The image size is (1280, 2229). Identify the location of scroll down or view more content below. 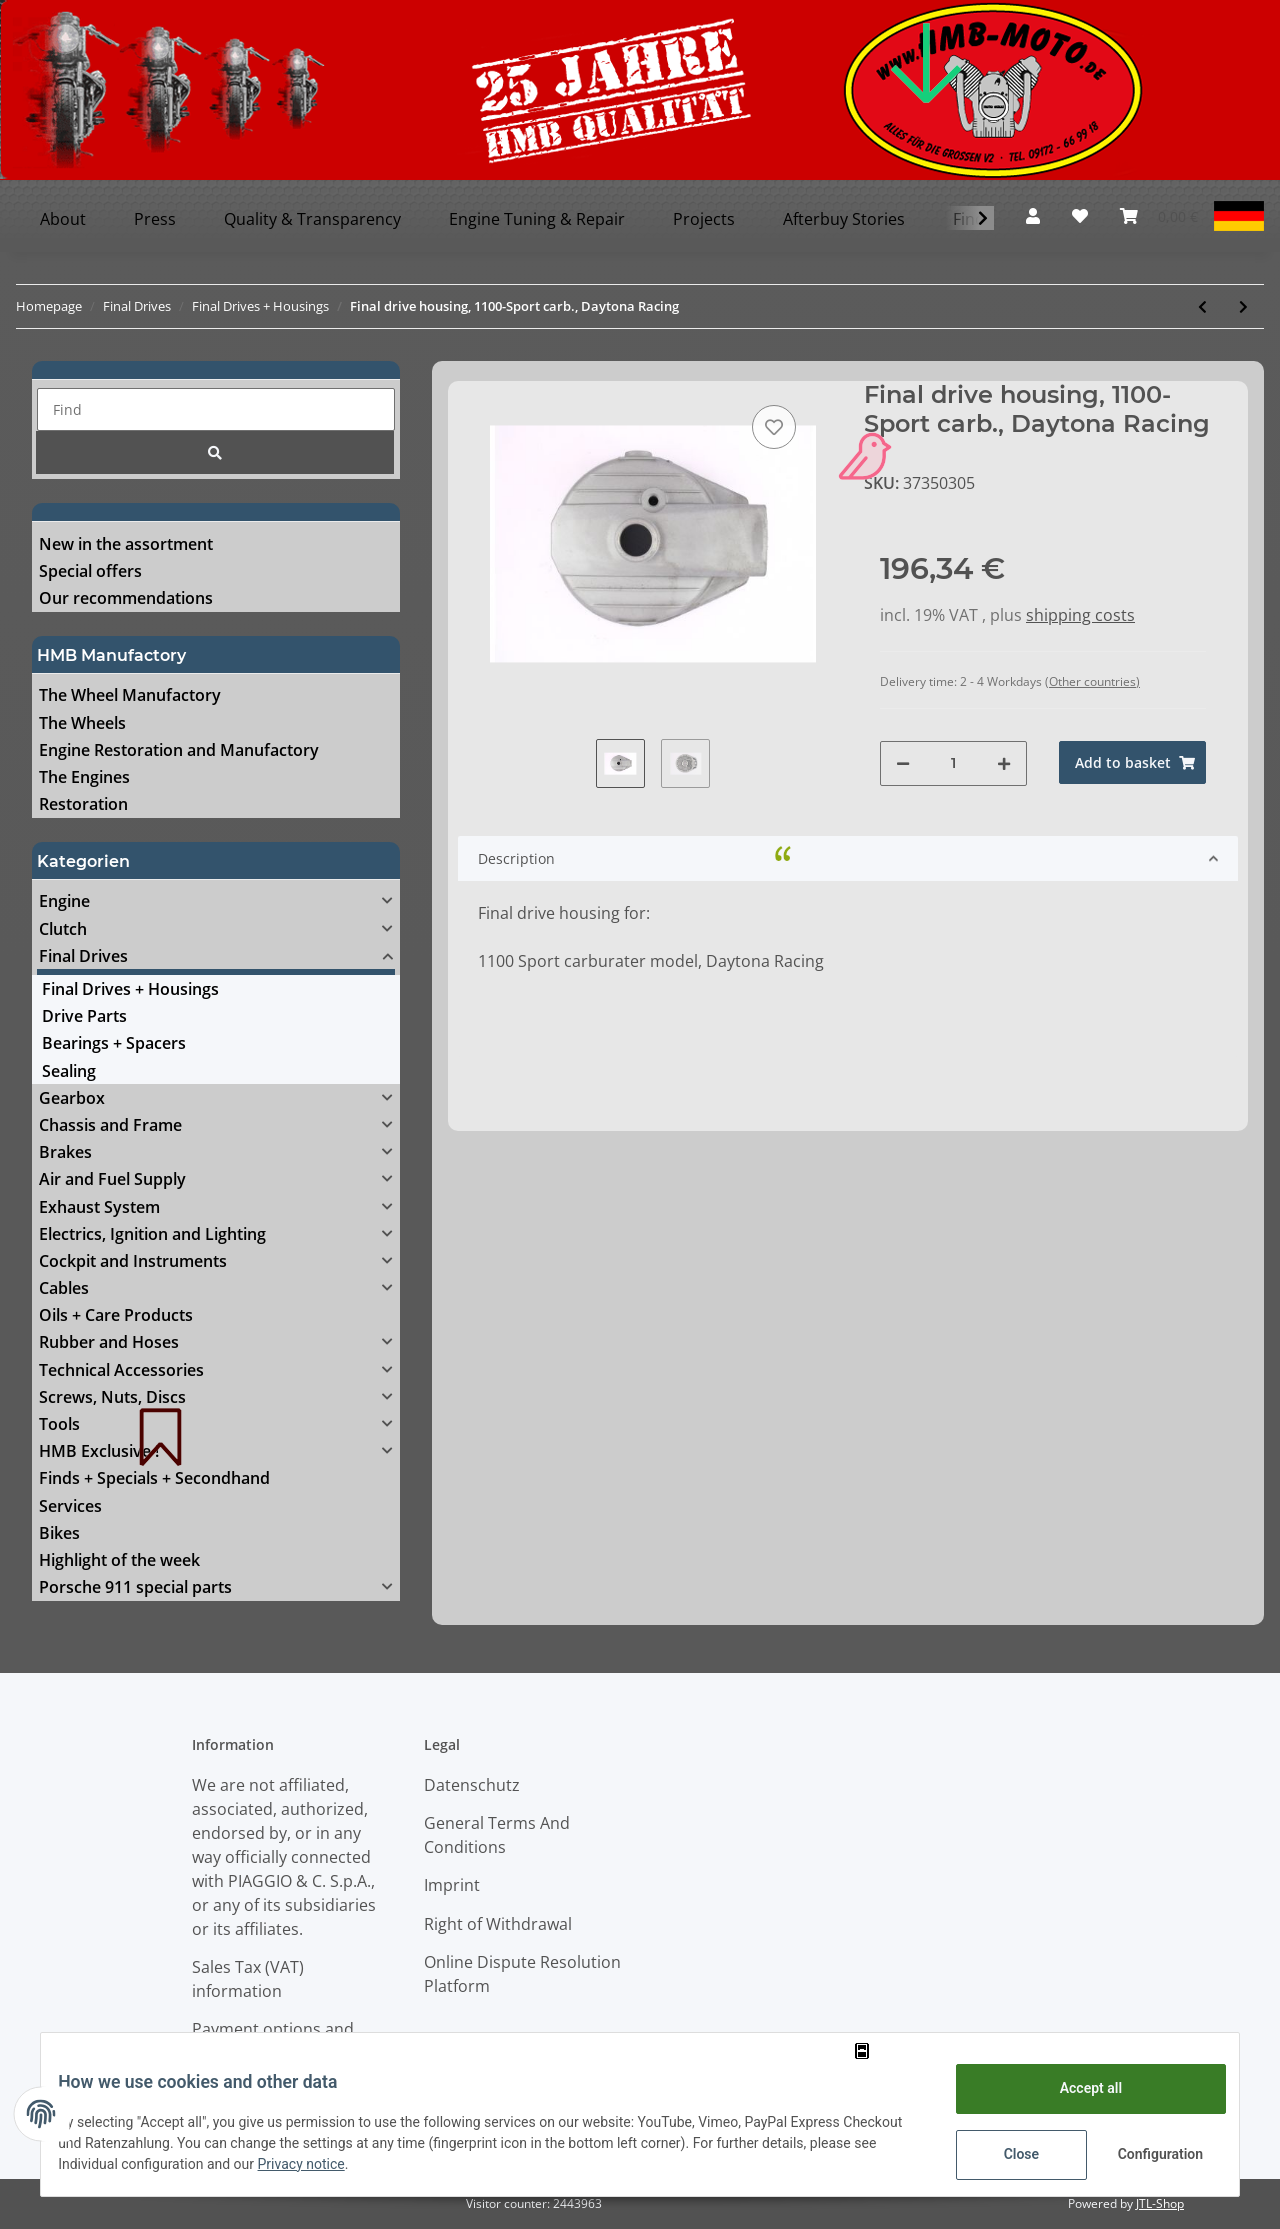
(923, 63).